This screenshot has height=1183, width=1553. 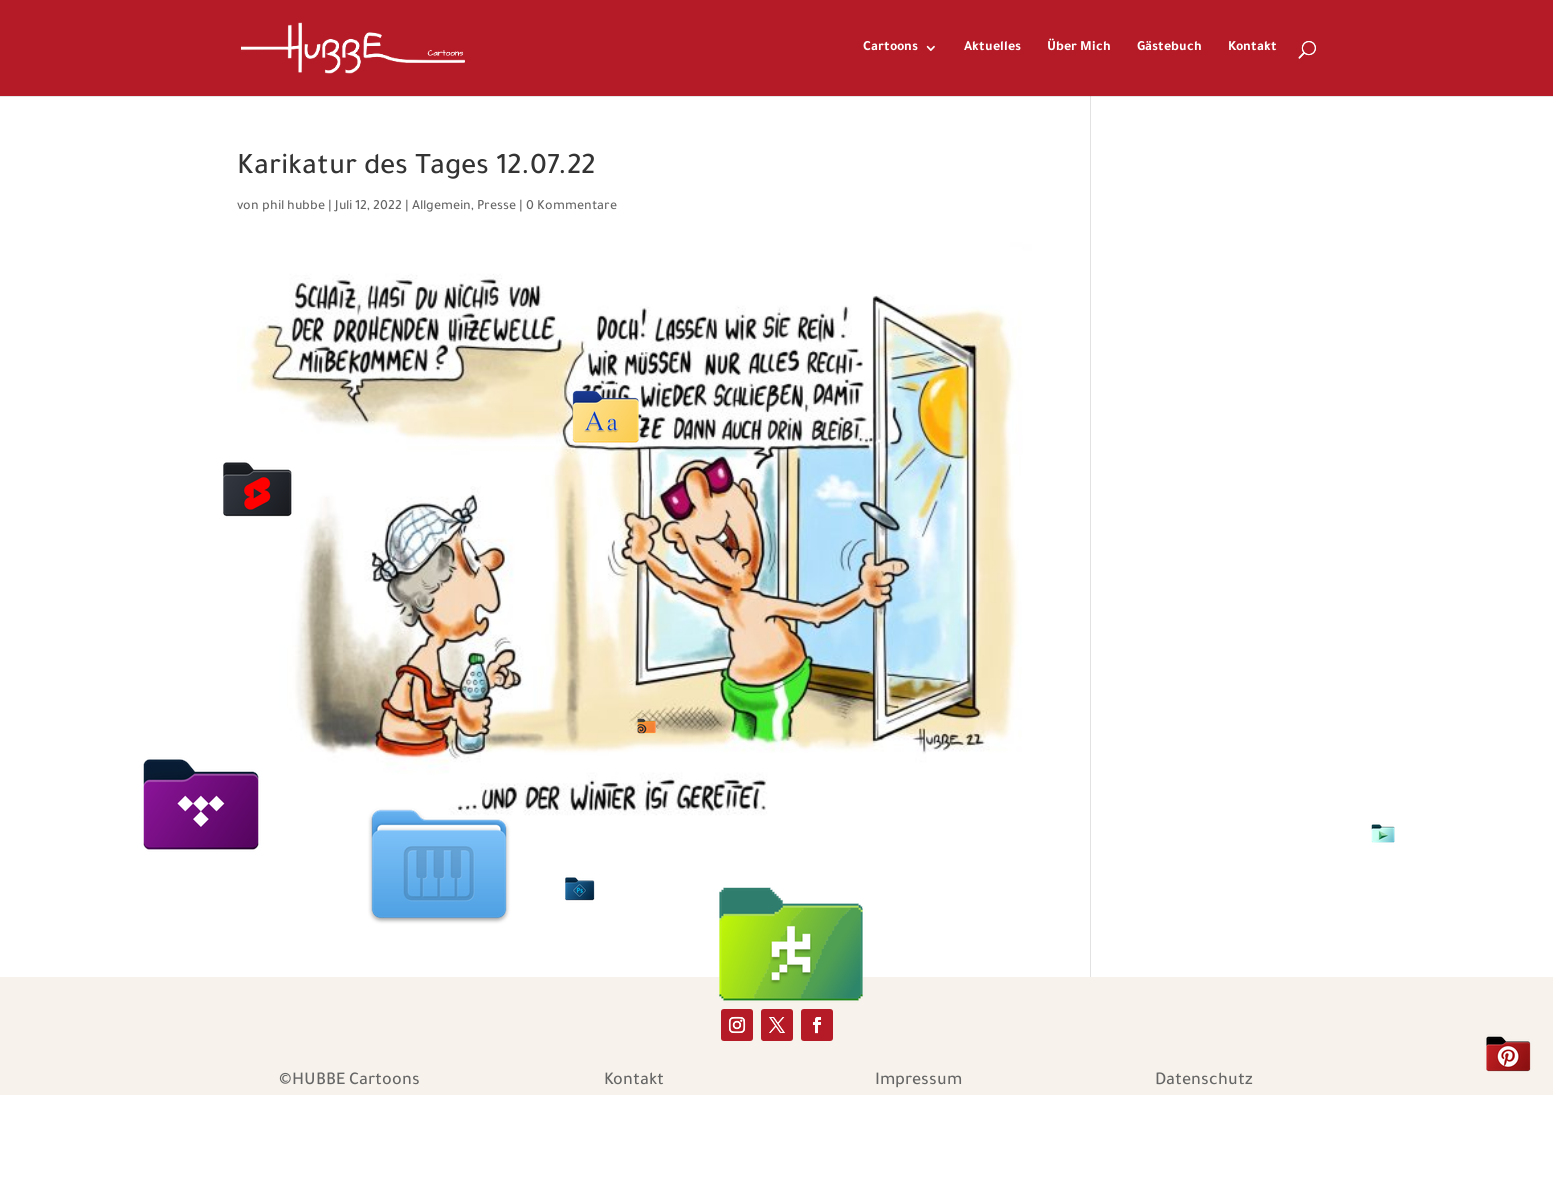 What do you see at coordinates (200, 807) in the screenshot?
I see `open folder containing tidal music files` at bounding box center [200, 807].